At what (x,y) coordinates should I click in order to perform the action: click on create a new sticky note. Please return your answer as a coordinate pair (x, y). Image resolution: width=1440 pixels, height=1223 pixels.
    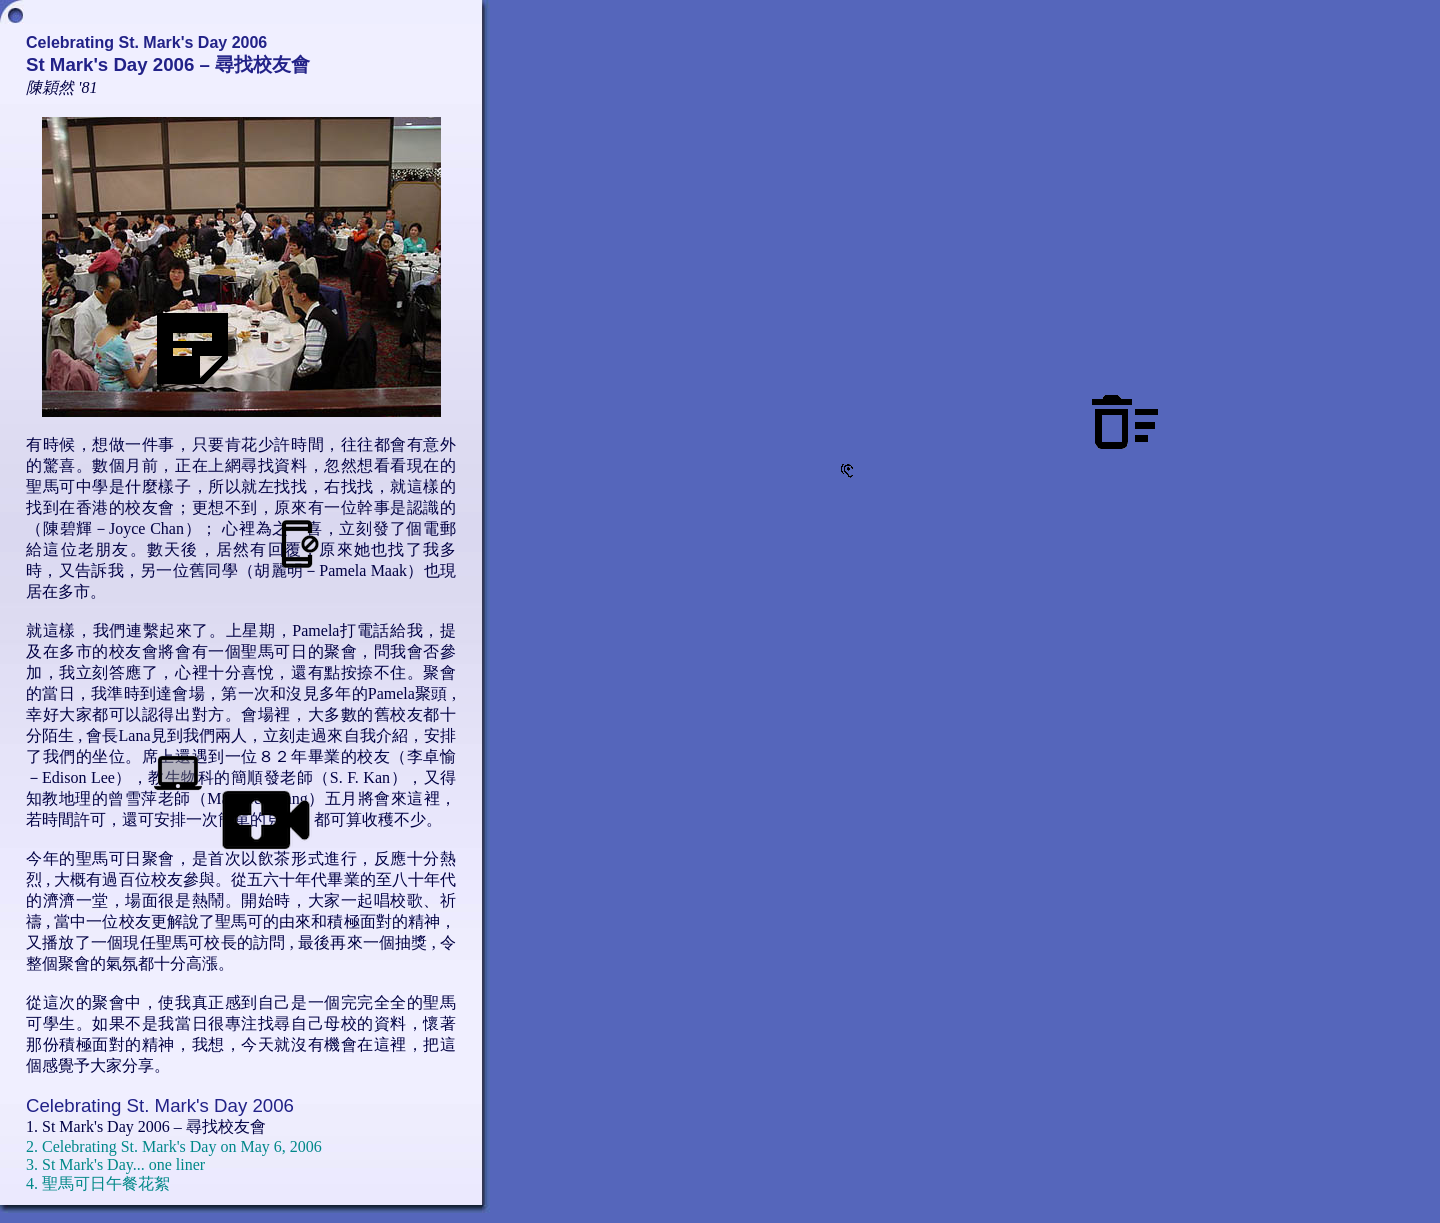
    Looking at the image, I should click on (192, 348).